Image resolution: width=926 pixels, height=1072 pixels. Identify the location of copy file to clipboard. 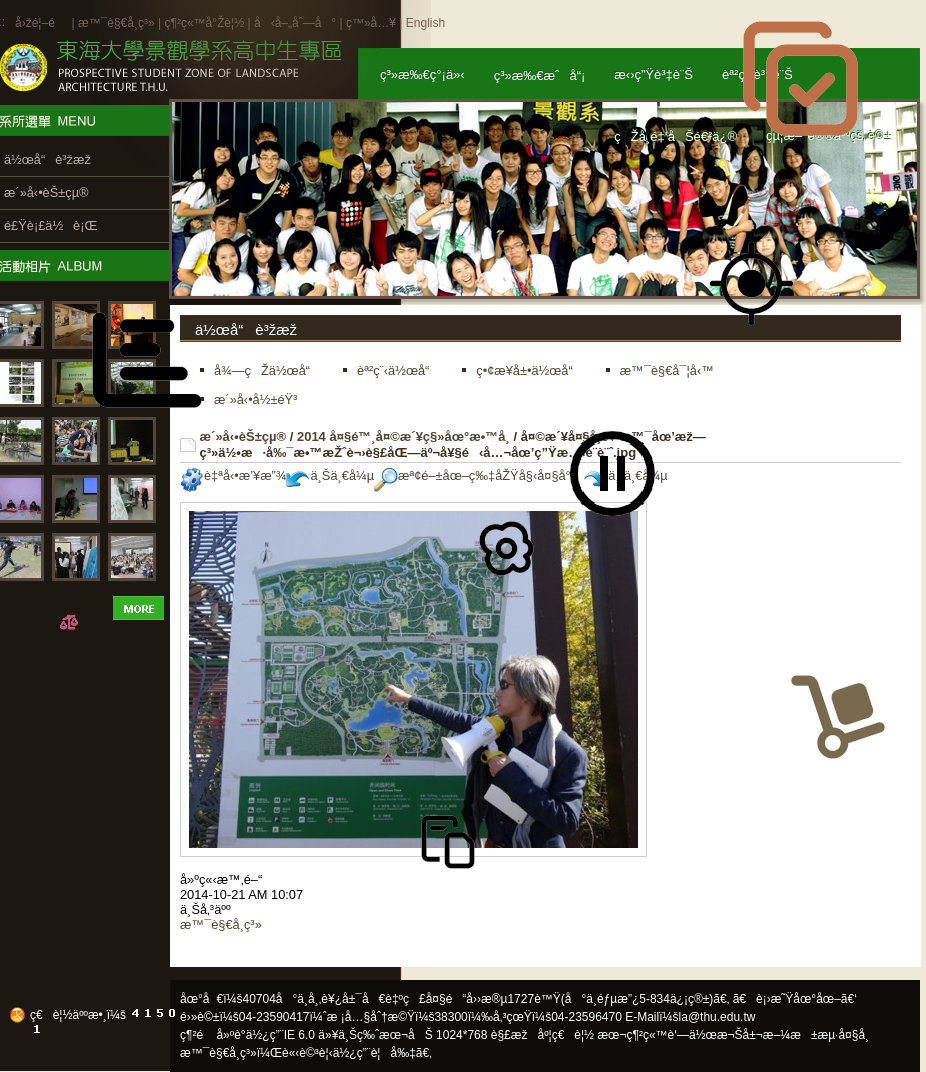
(448, 842).